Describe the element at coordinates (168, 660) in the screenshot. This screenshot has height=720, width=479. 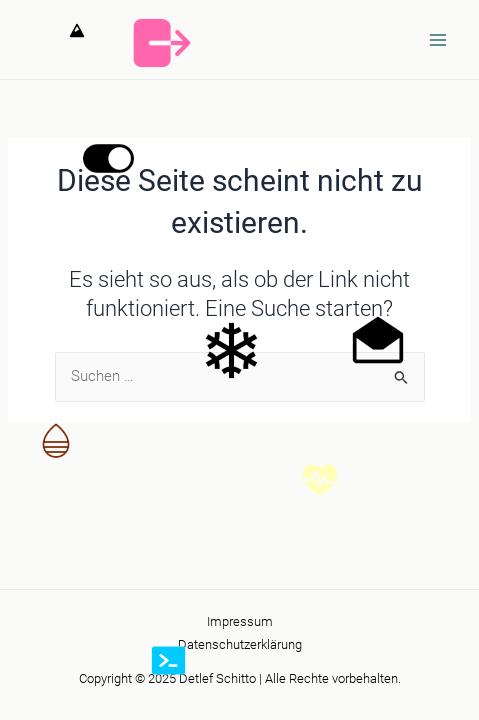
I see `open command line terminal` at that location.